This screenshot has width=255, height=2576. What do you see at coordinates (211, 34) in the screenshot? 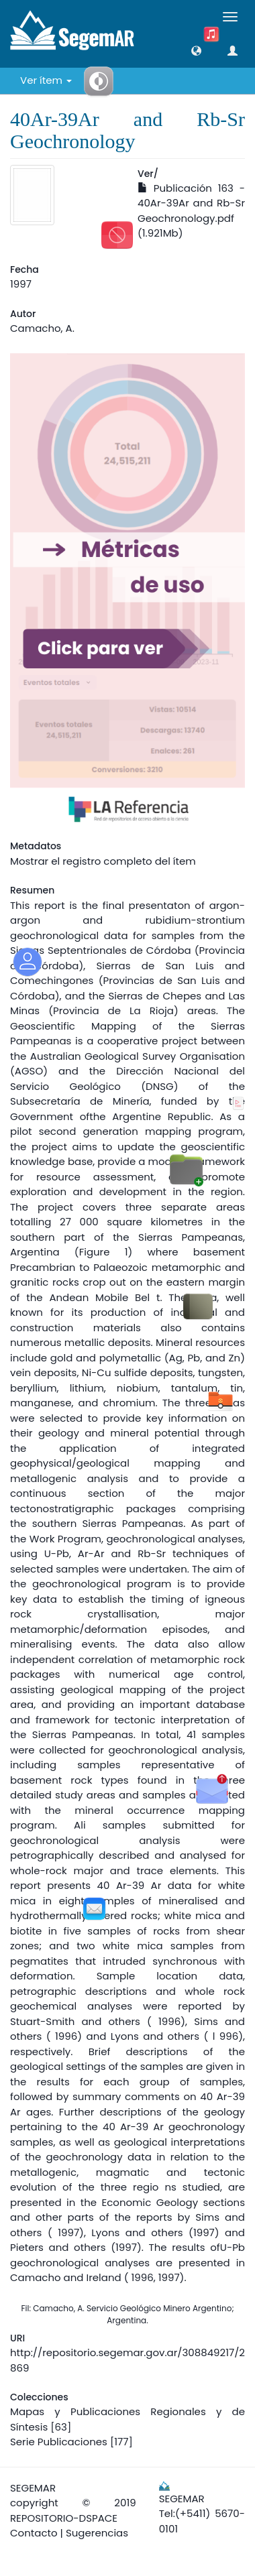
I see `open the music player app` at bounding box center [211, 34].